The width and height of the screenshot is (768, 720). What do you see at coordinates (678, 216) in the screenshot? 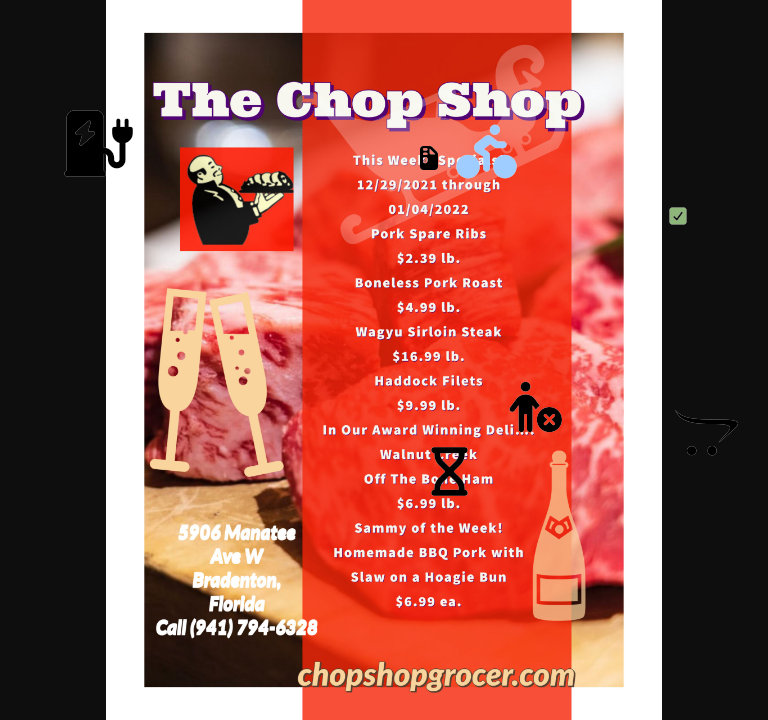
I see `confirm or submit an action` at bounding box center [678, 216].